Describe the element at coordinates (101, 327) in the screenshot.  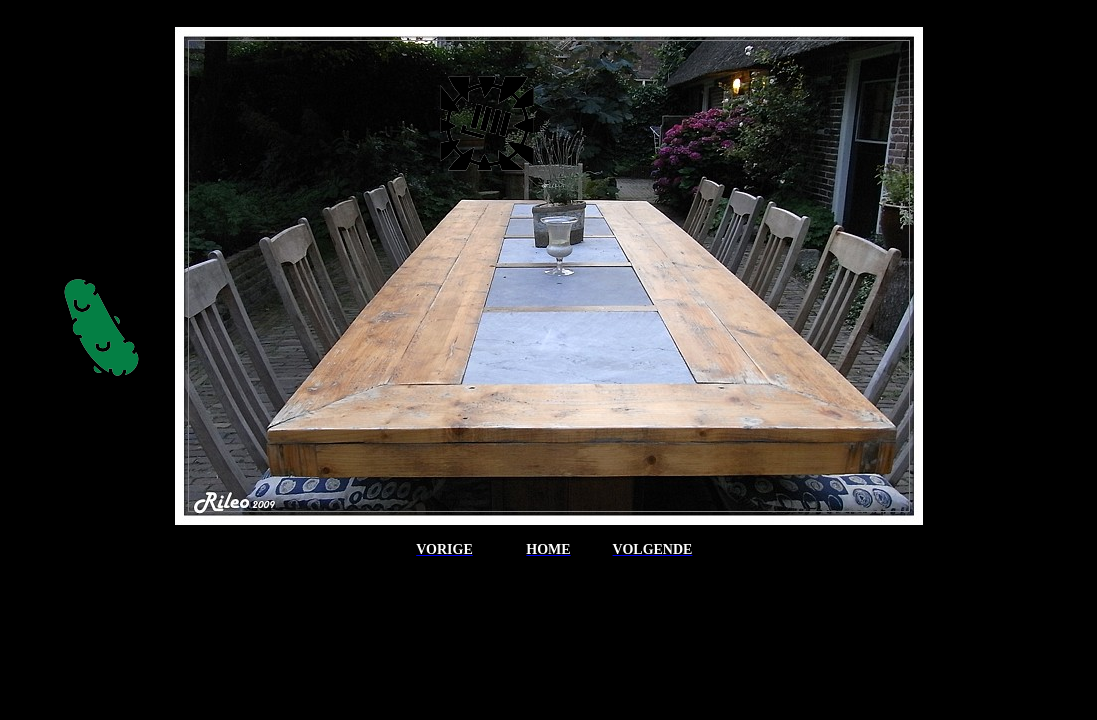
I see `select pickle as a food item or ingredient` at that location.